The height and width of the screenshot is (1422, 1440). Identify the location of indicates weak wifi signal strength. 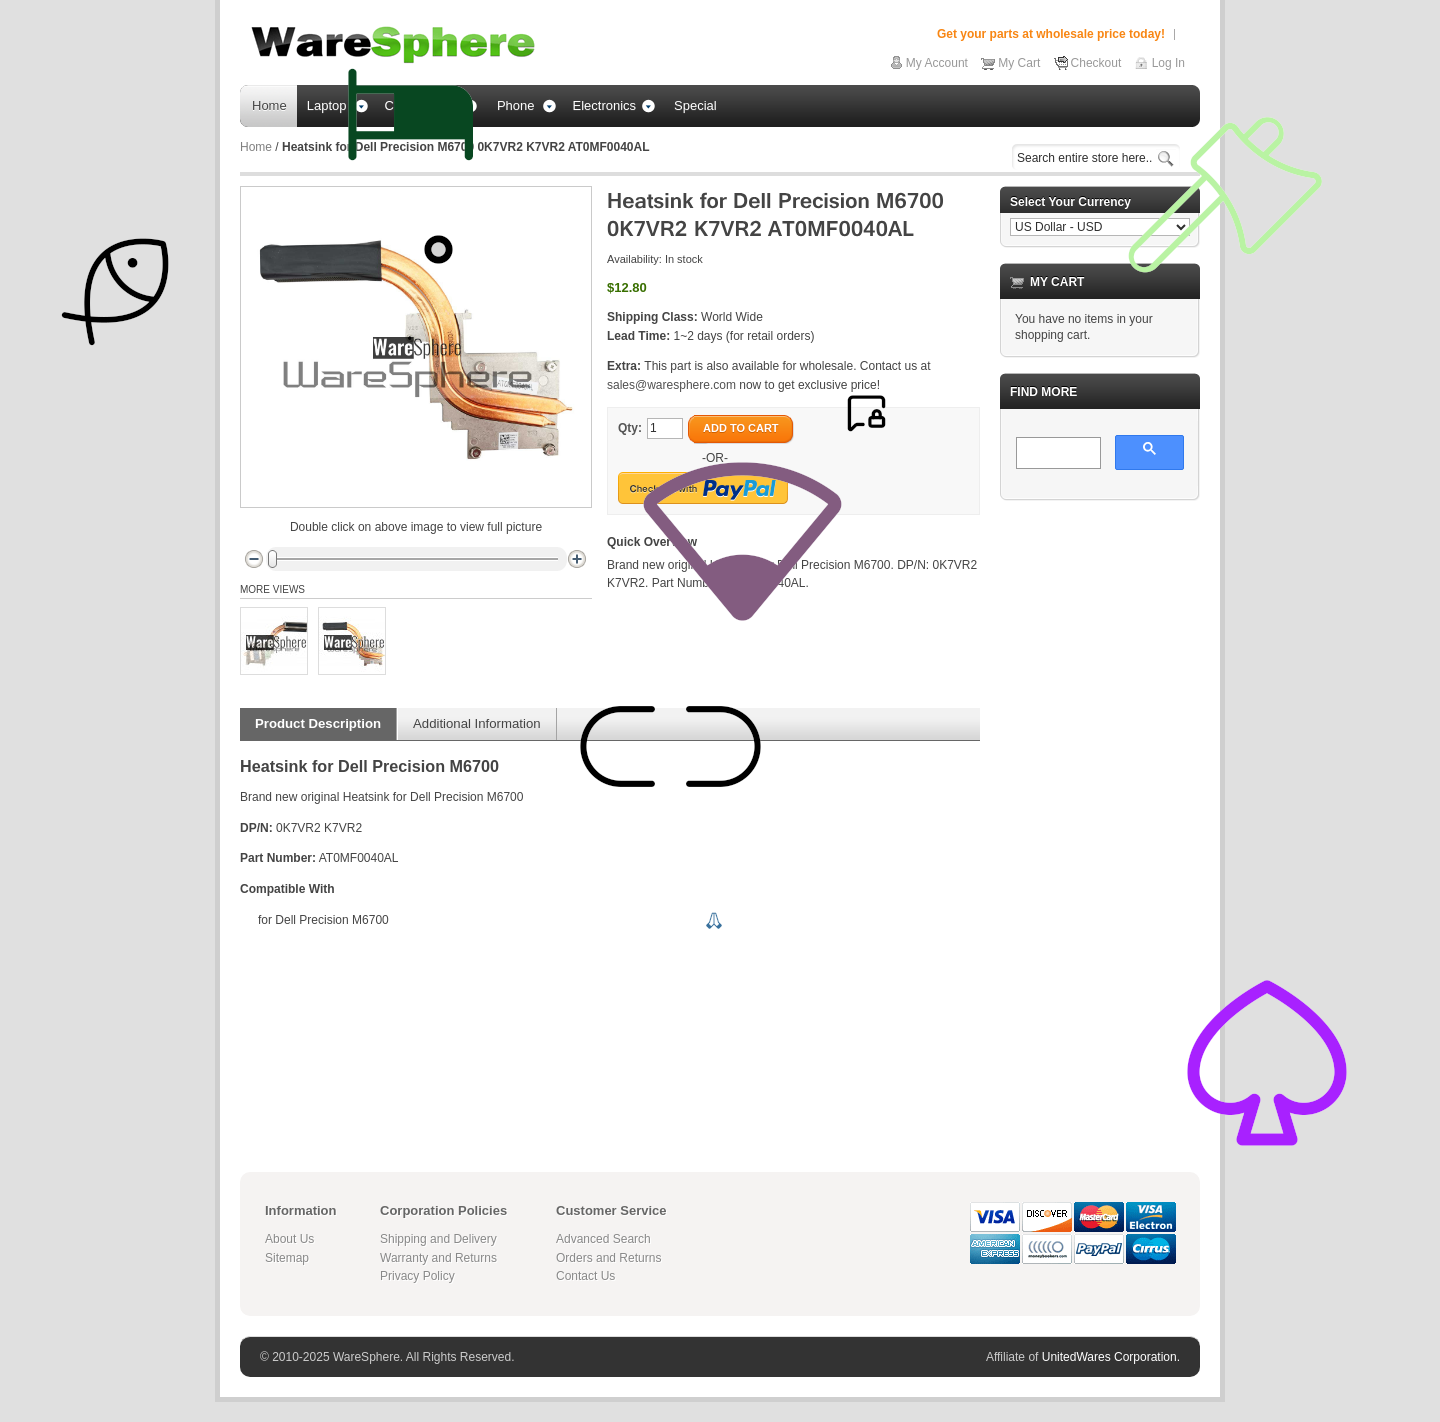
(742, 541).